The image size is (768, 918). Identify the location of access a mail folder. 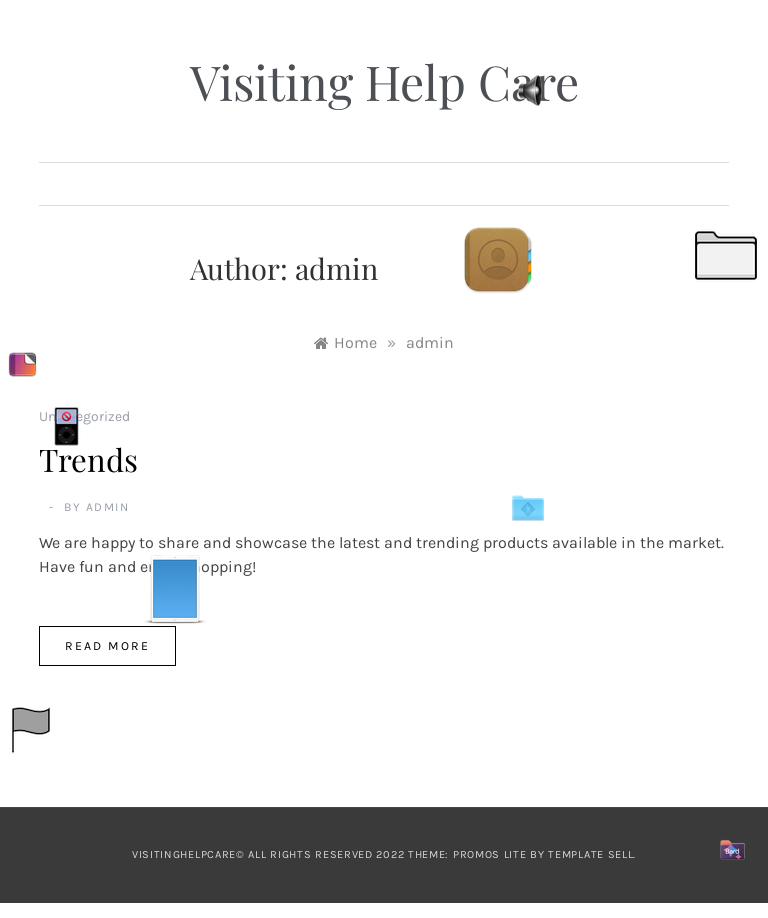
(726, 255).